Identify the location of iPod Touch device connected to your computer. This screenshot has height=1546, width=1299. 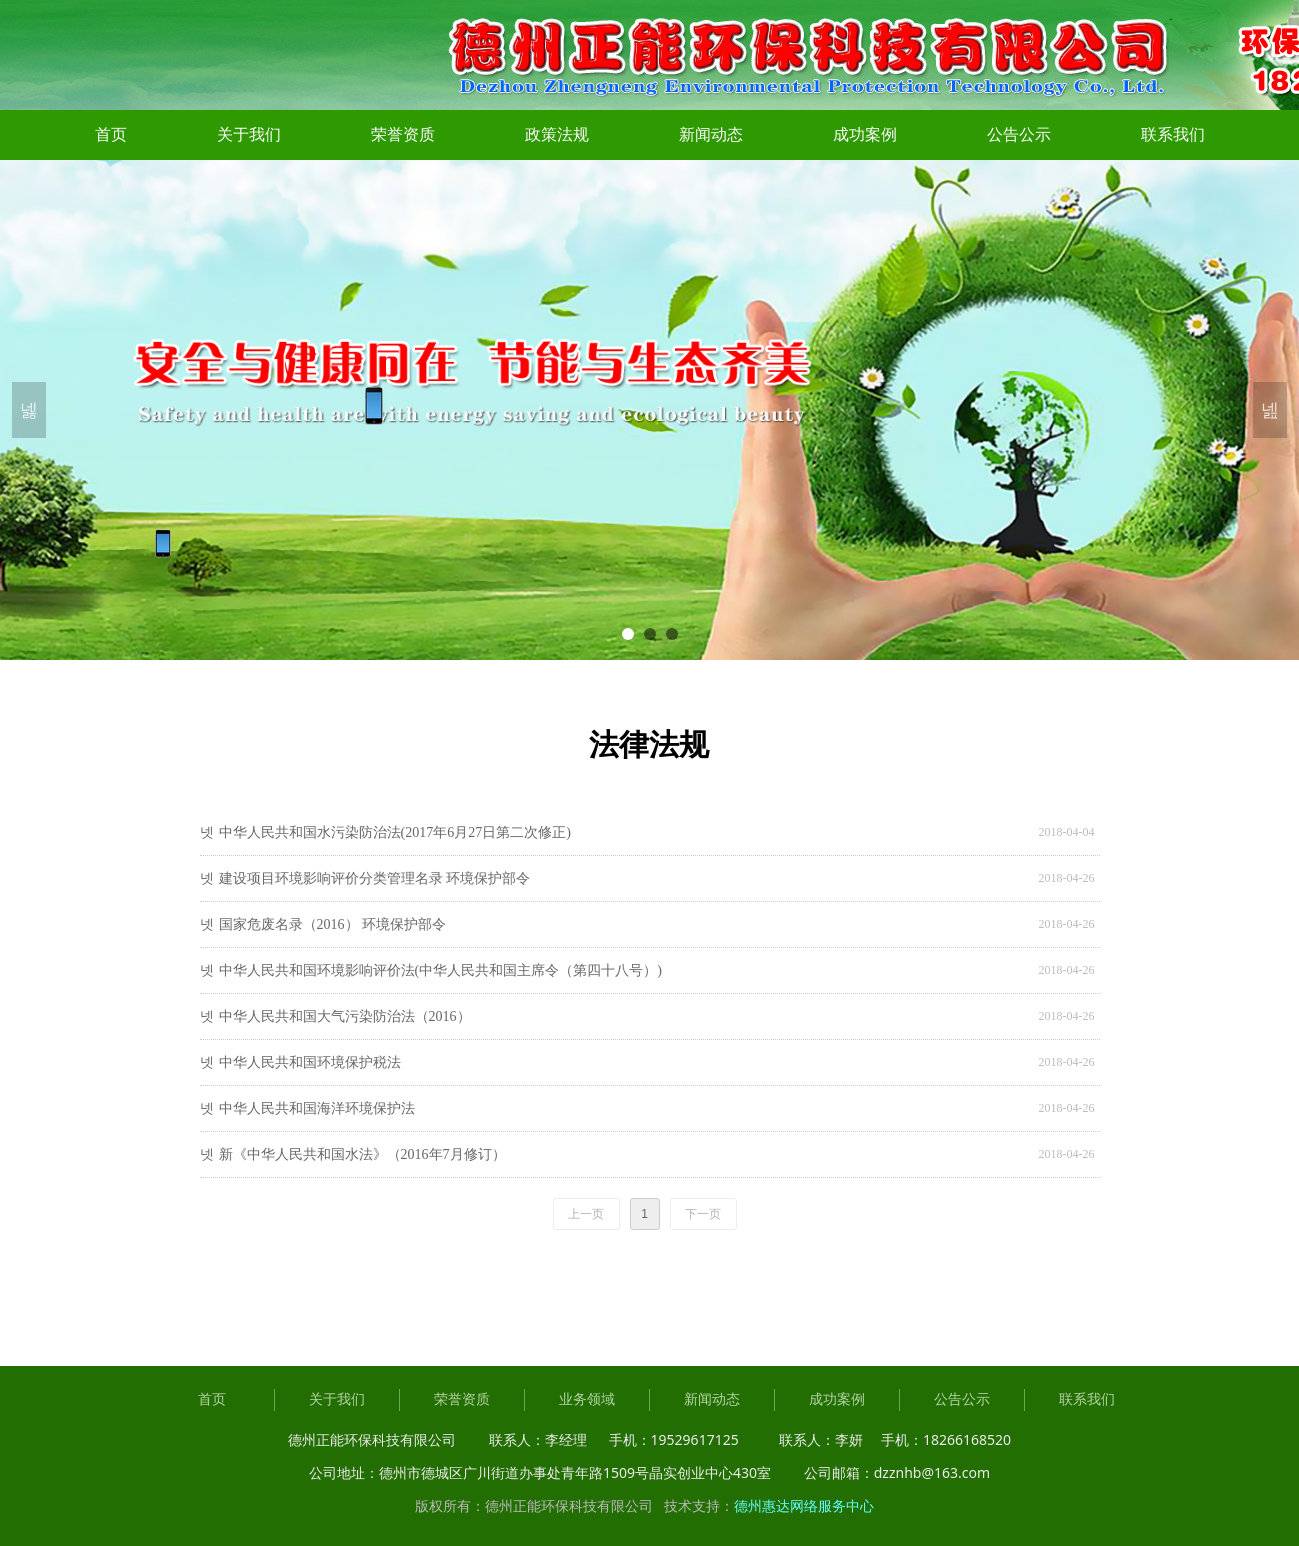
(374, 406).